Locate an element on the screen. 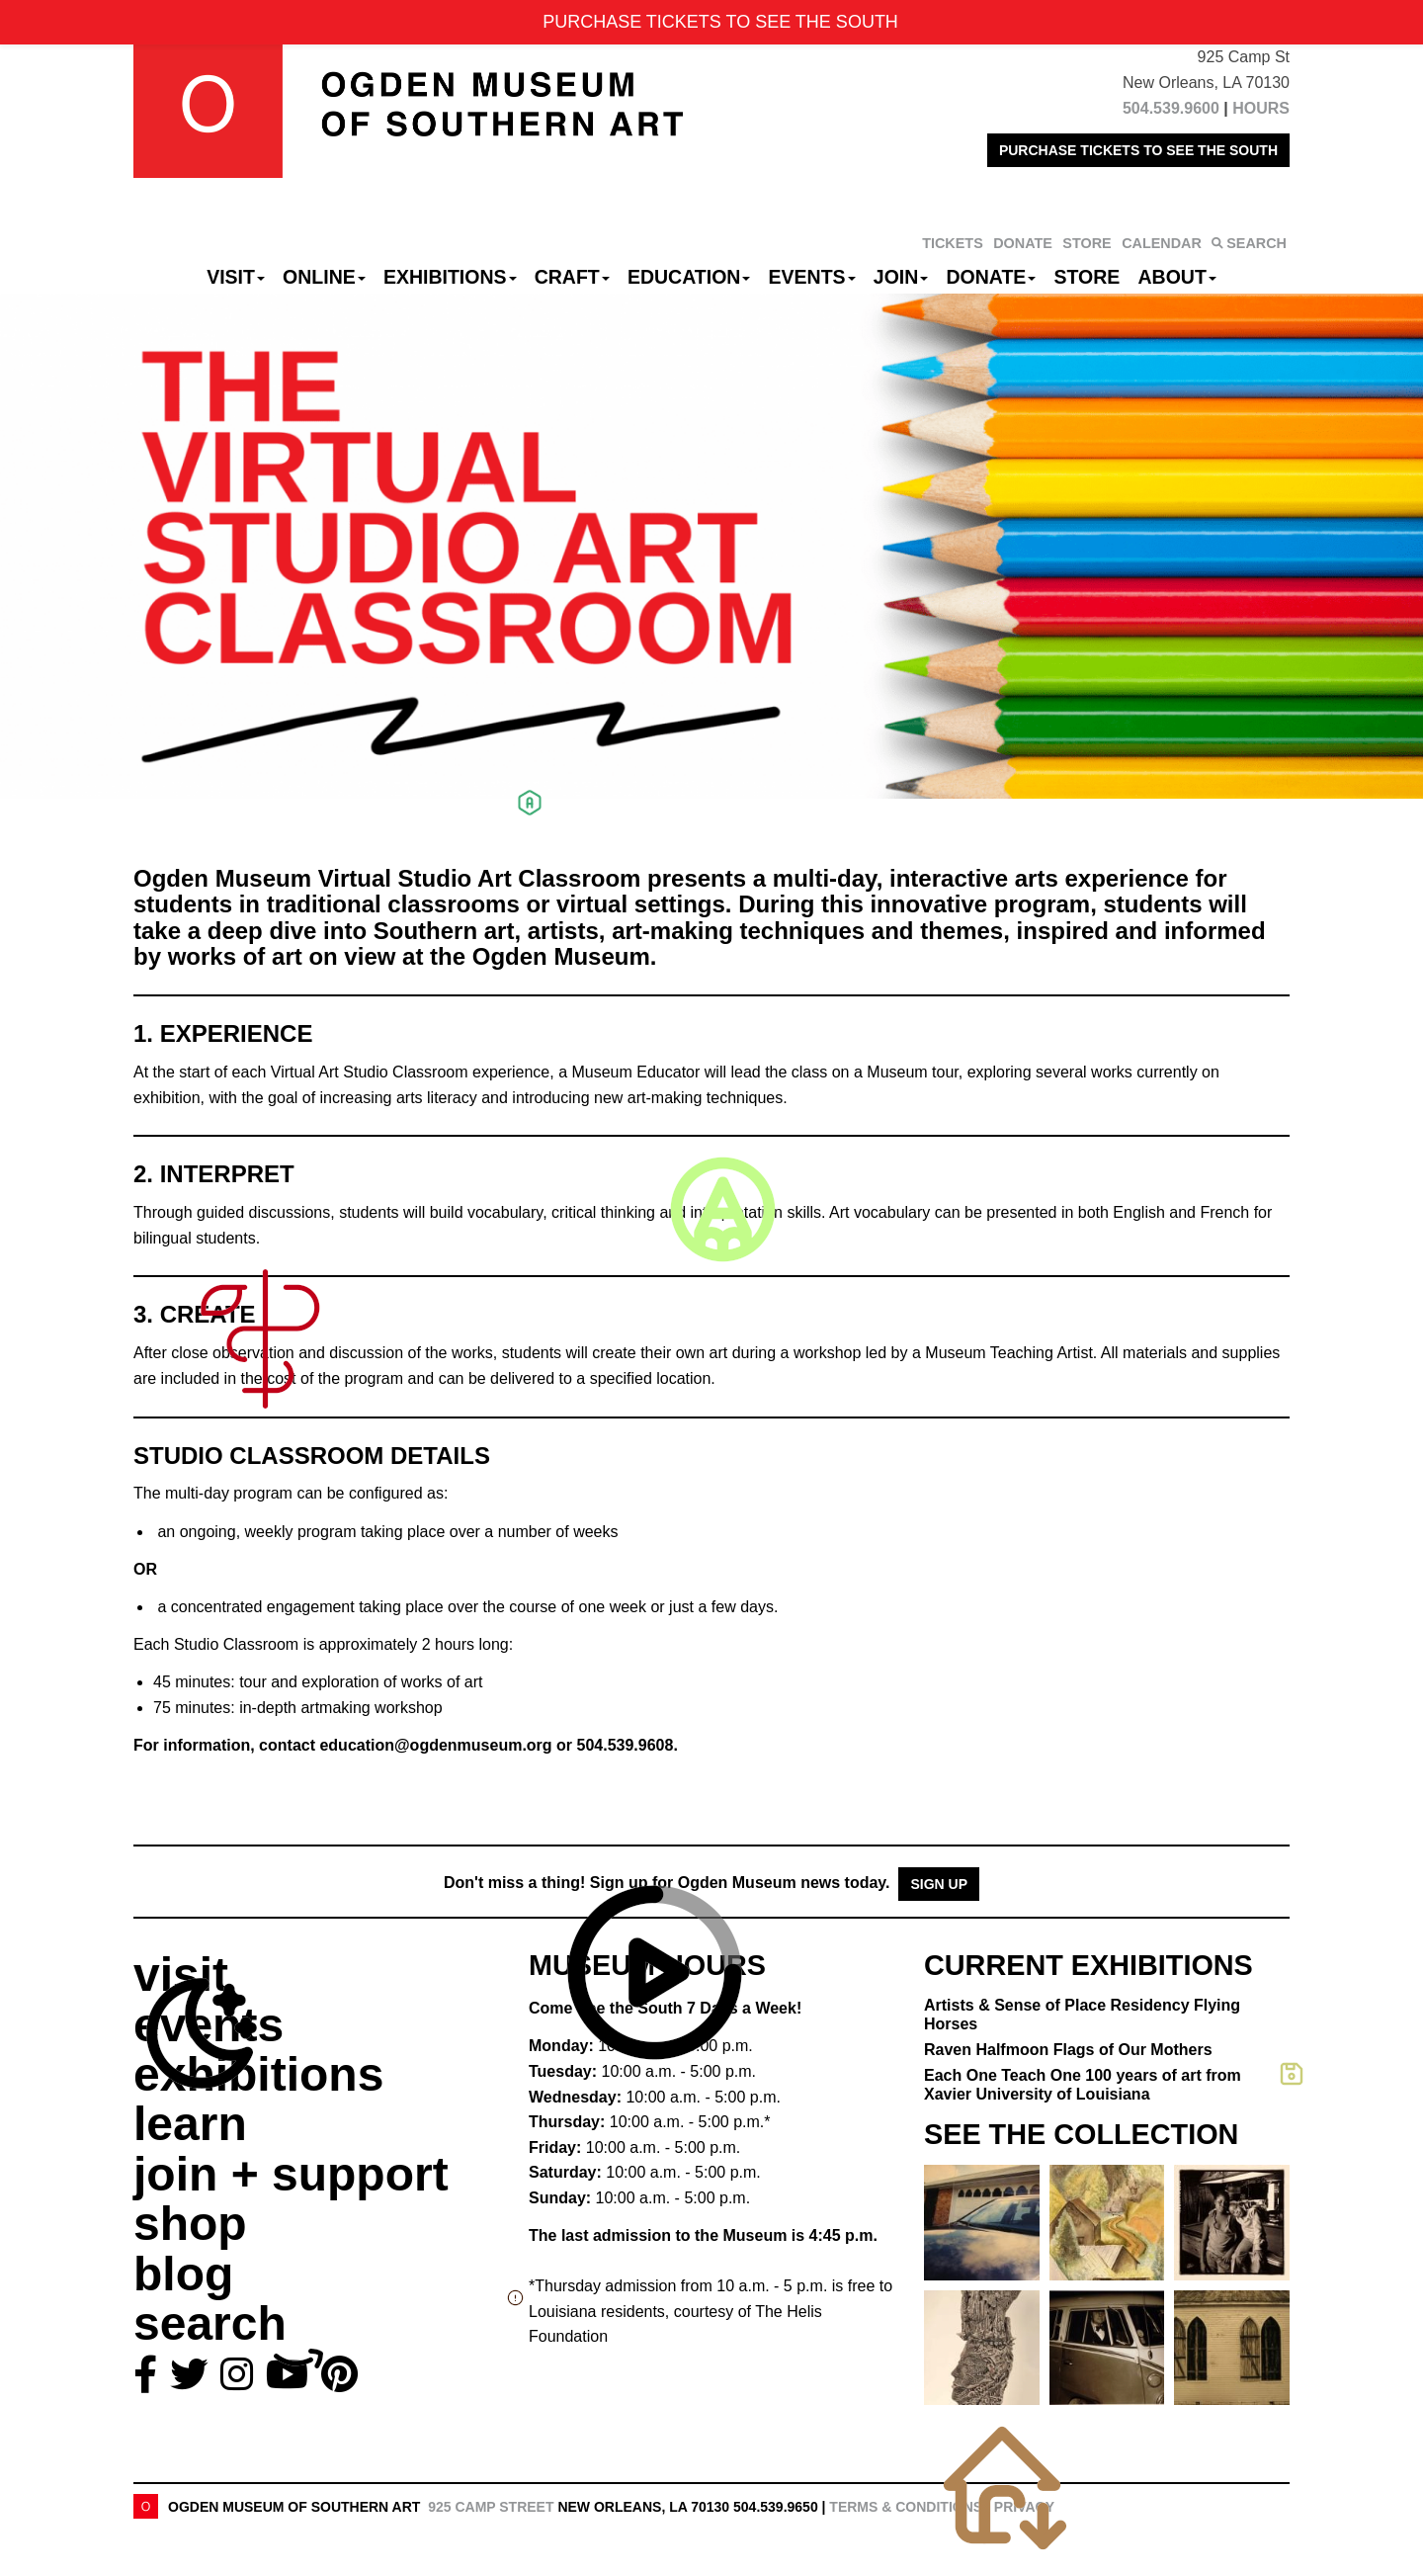 The image size is (1423, 2576). indicates a warning or alert requiring attention is located at coordinates (515, 2297).